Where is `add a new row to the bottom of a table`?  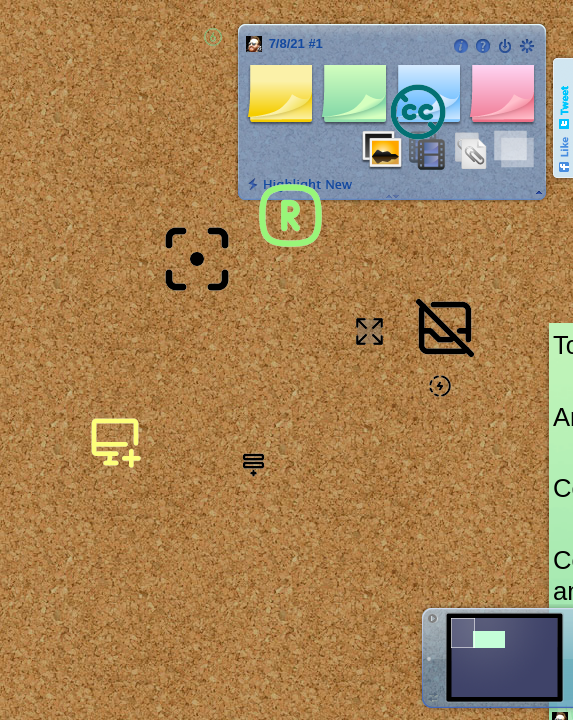 add a new row to the bottom of a table is located at coordinates (253, 463).